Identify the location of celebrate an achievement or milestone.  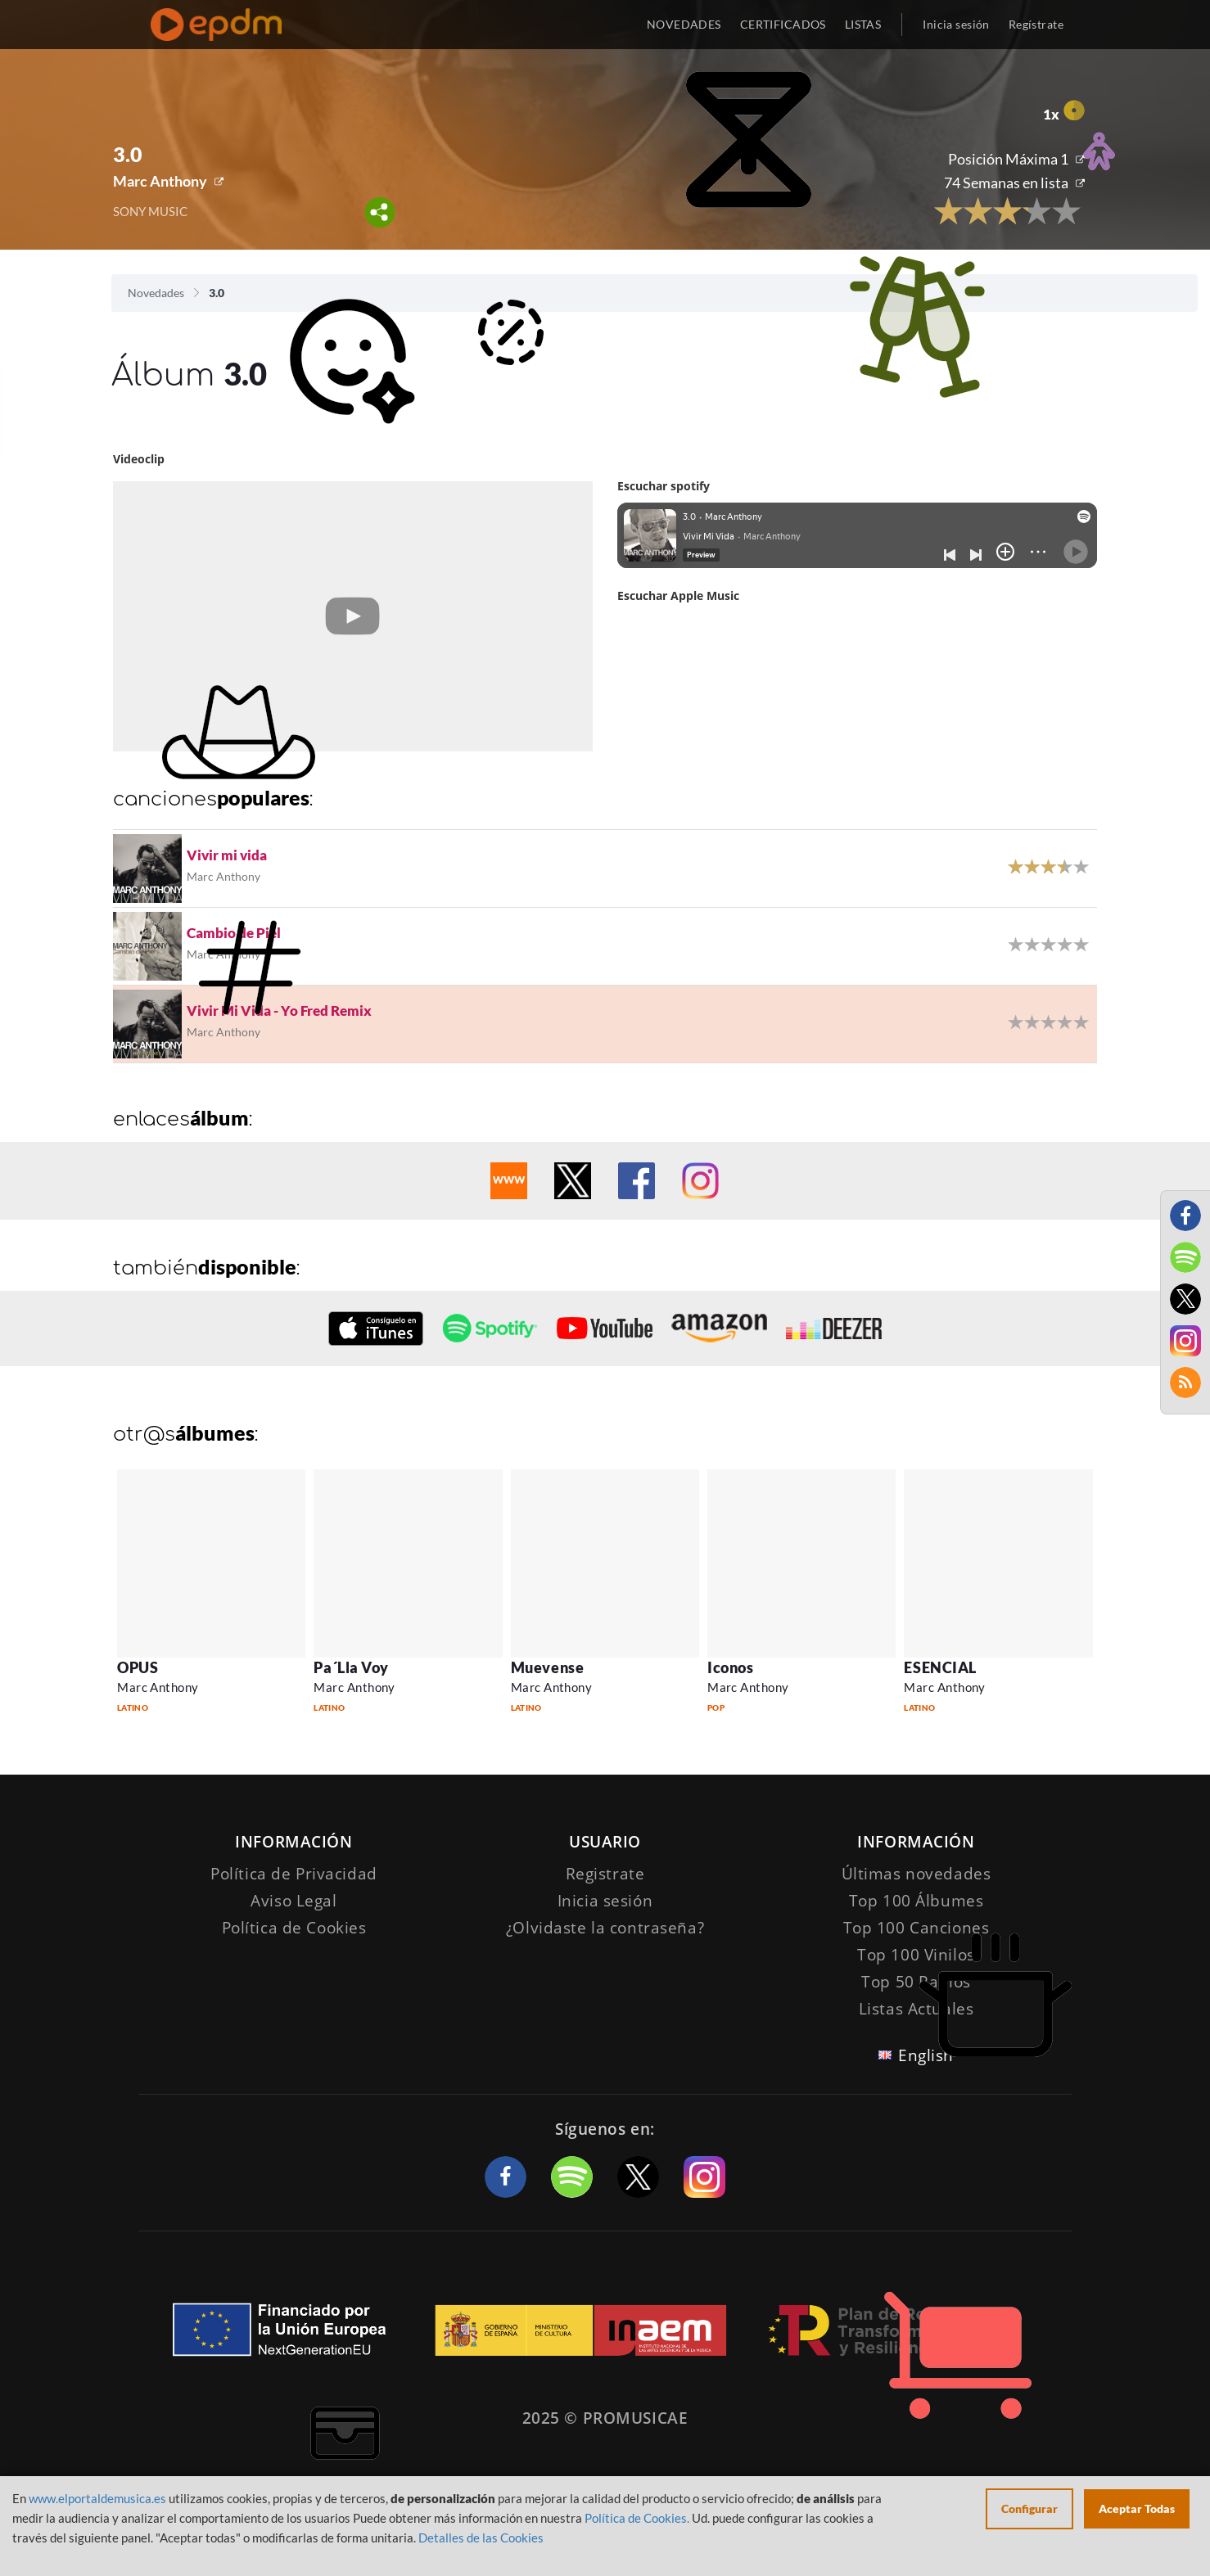
(919, 326).